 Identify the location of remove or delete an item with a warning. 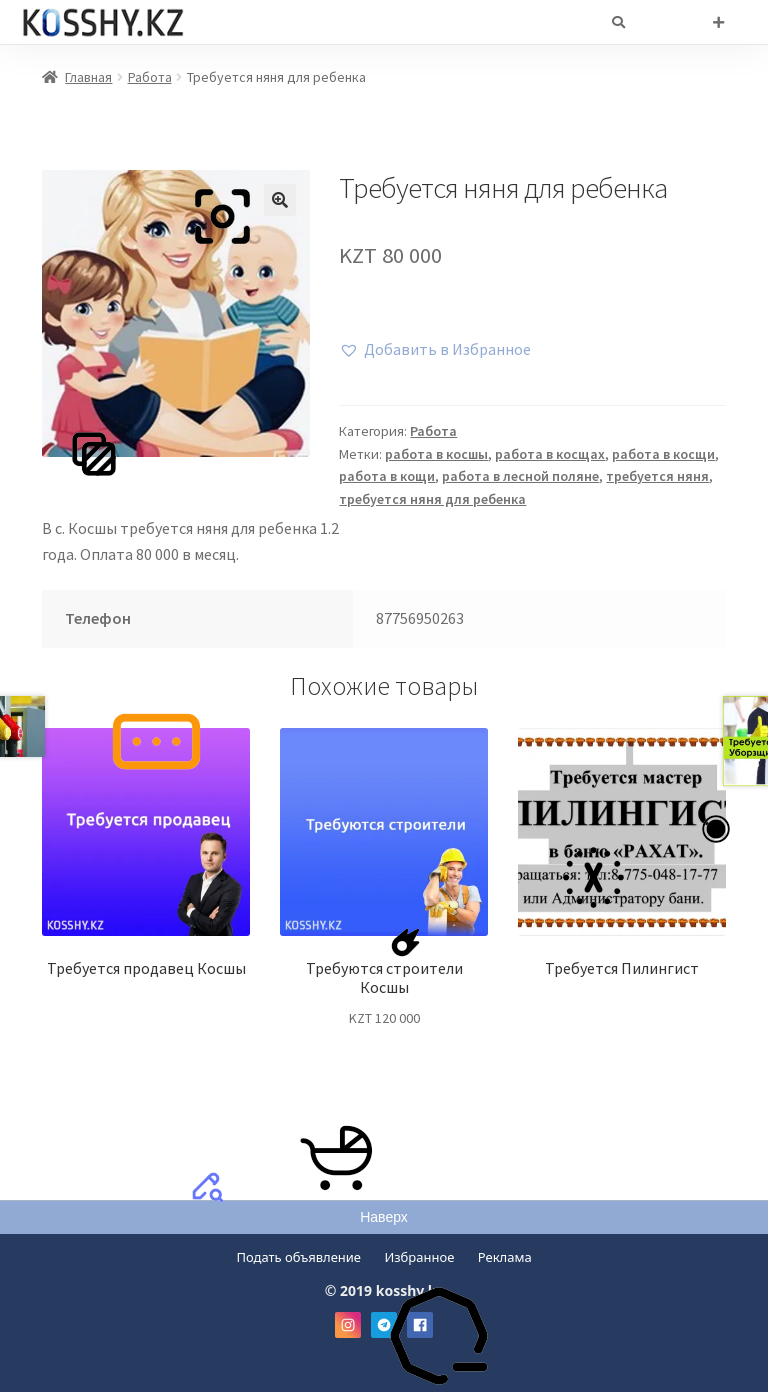
(439, 1336).